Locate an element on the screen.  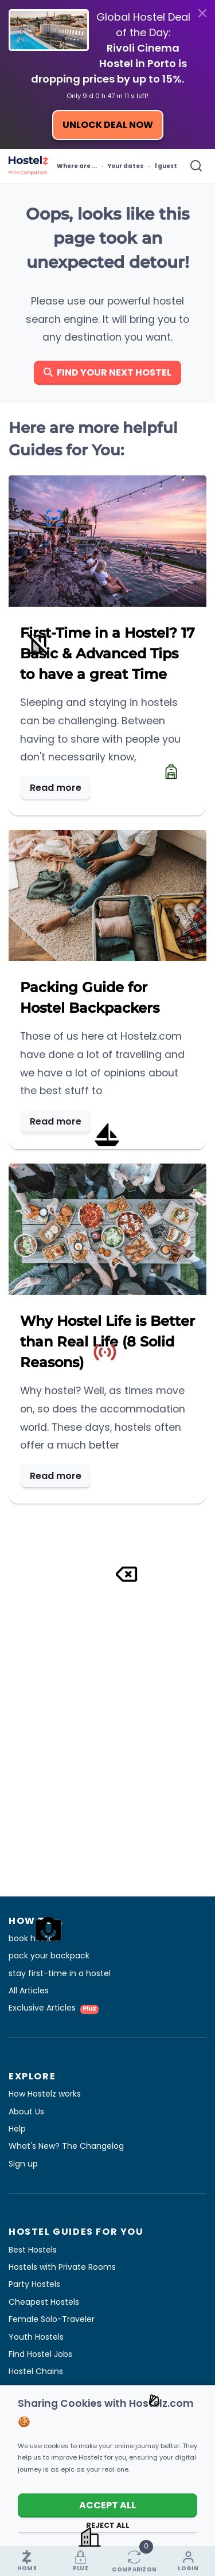
connect to a wireless access point is located at coordinates (105, 1352).